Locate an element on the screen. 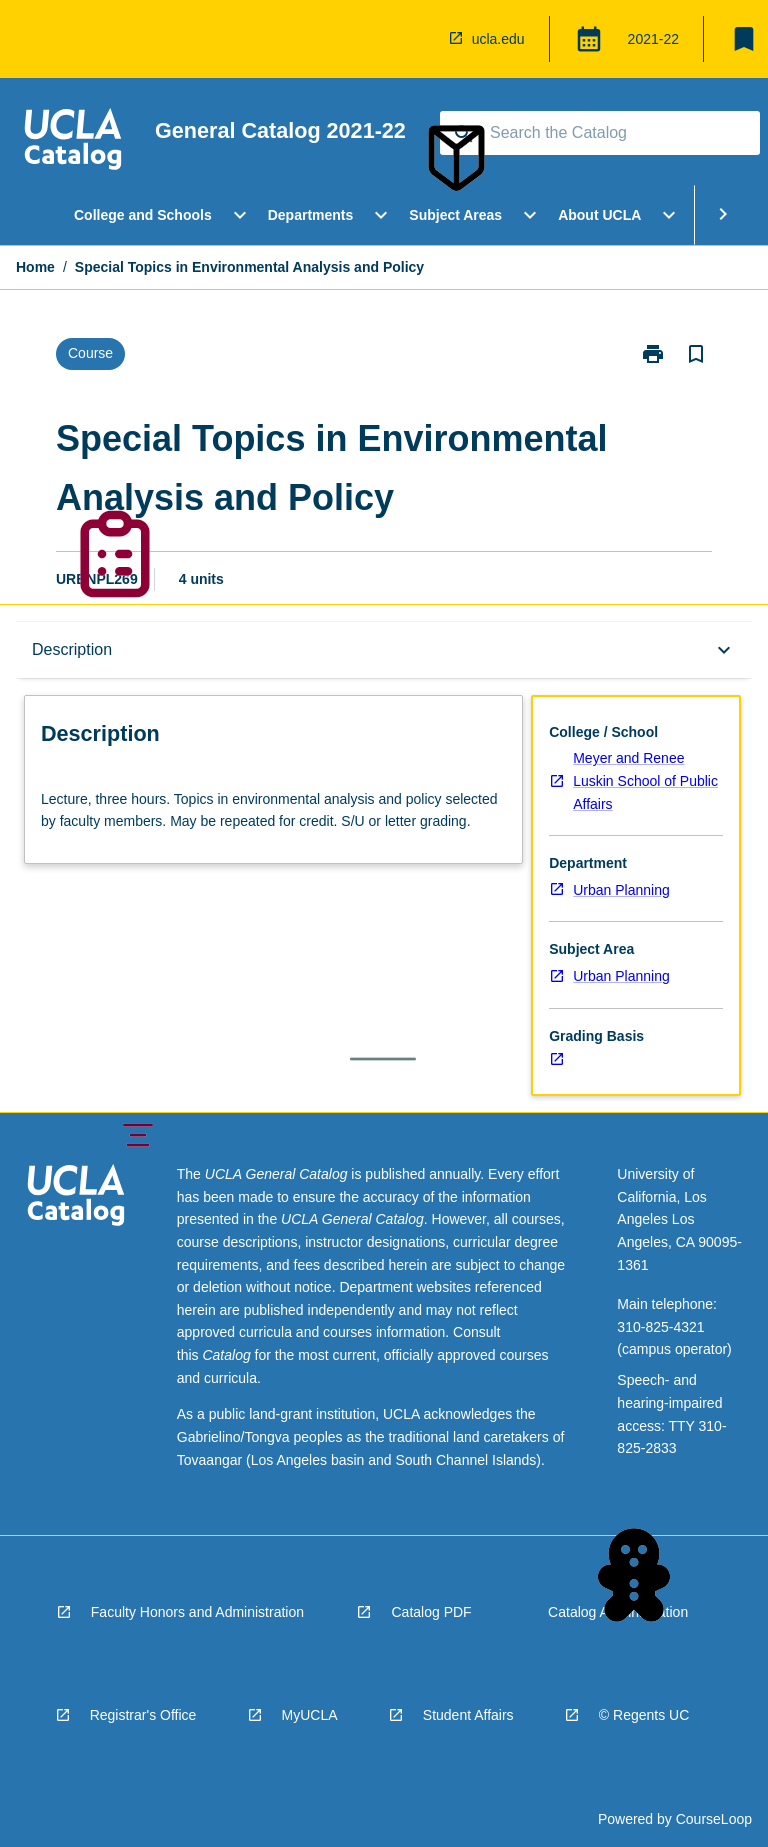 This screenshot has height=1847, width=768. gingerbread man cookie icon is located at coordinates (634, 1575).